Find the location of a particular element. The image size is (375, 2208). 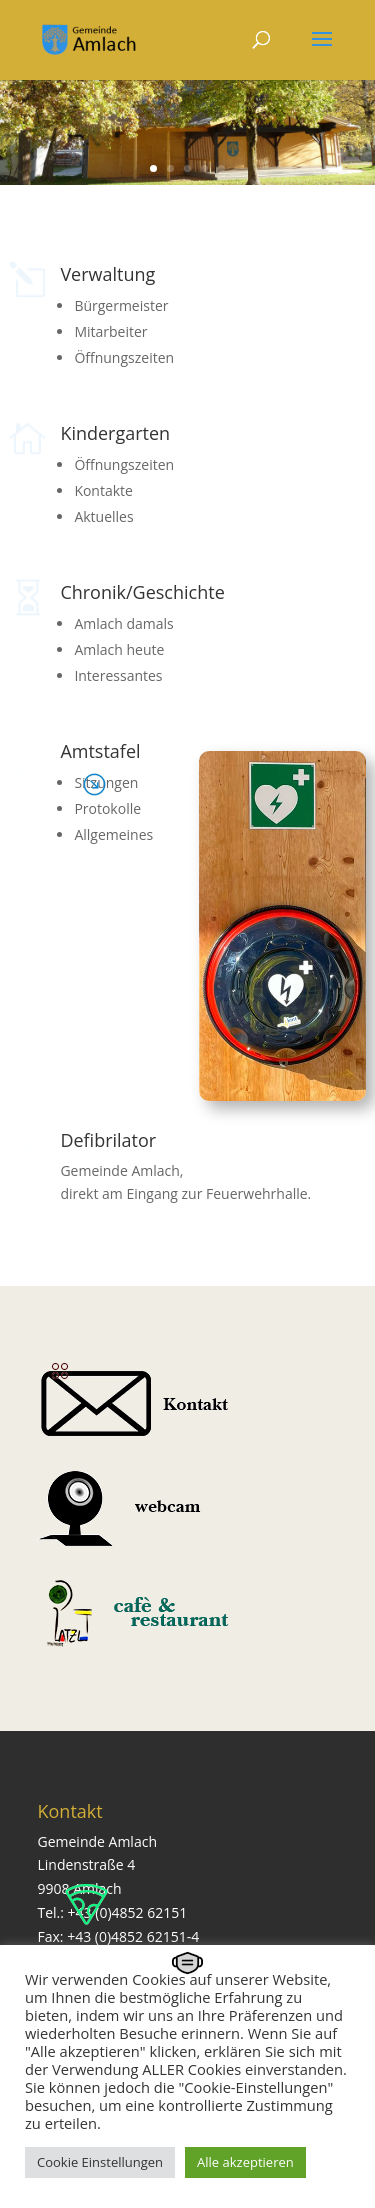

navigate to the next section below is located at coordinates (94, 784).